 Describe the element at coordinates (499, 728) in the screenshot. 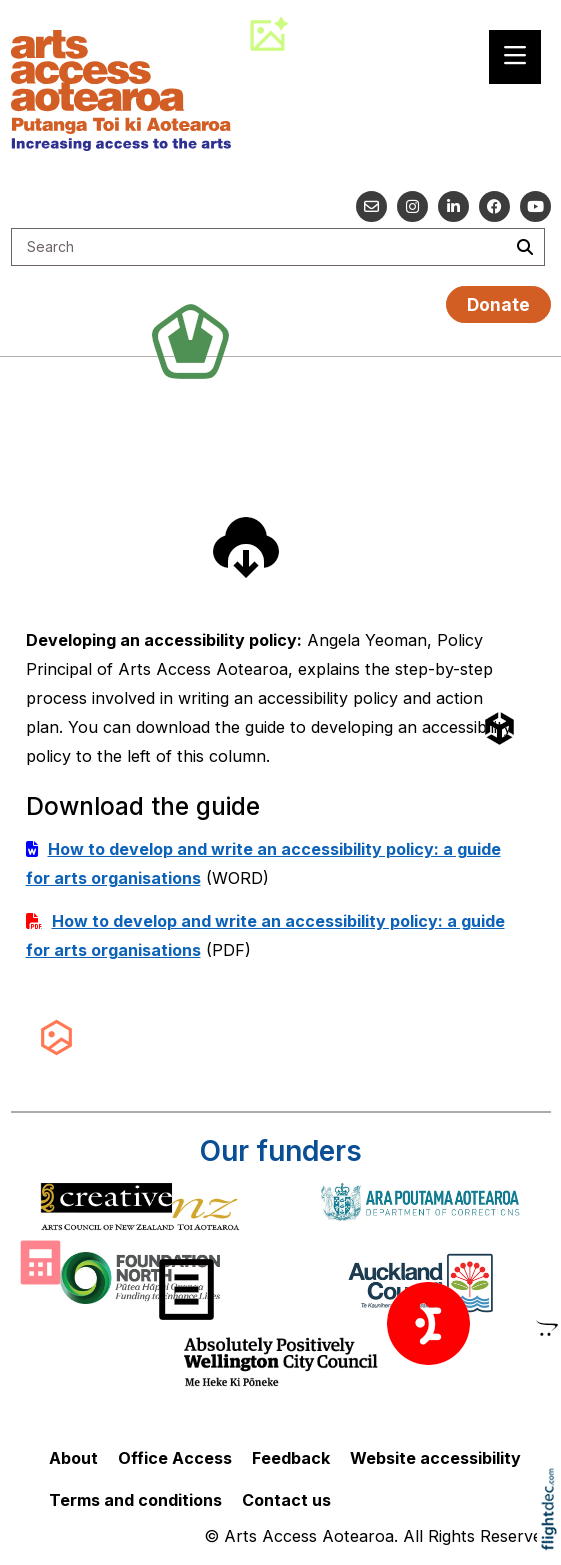

I see `Unity game engine logo` at that location.